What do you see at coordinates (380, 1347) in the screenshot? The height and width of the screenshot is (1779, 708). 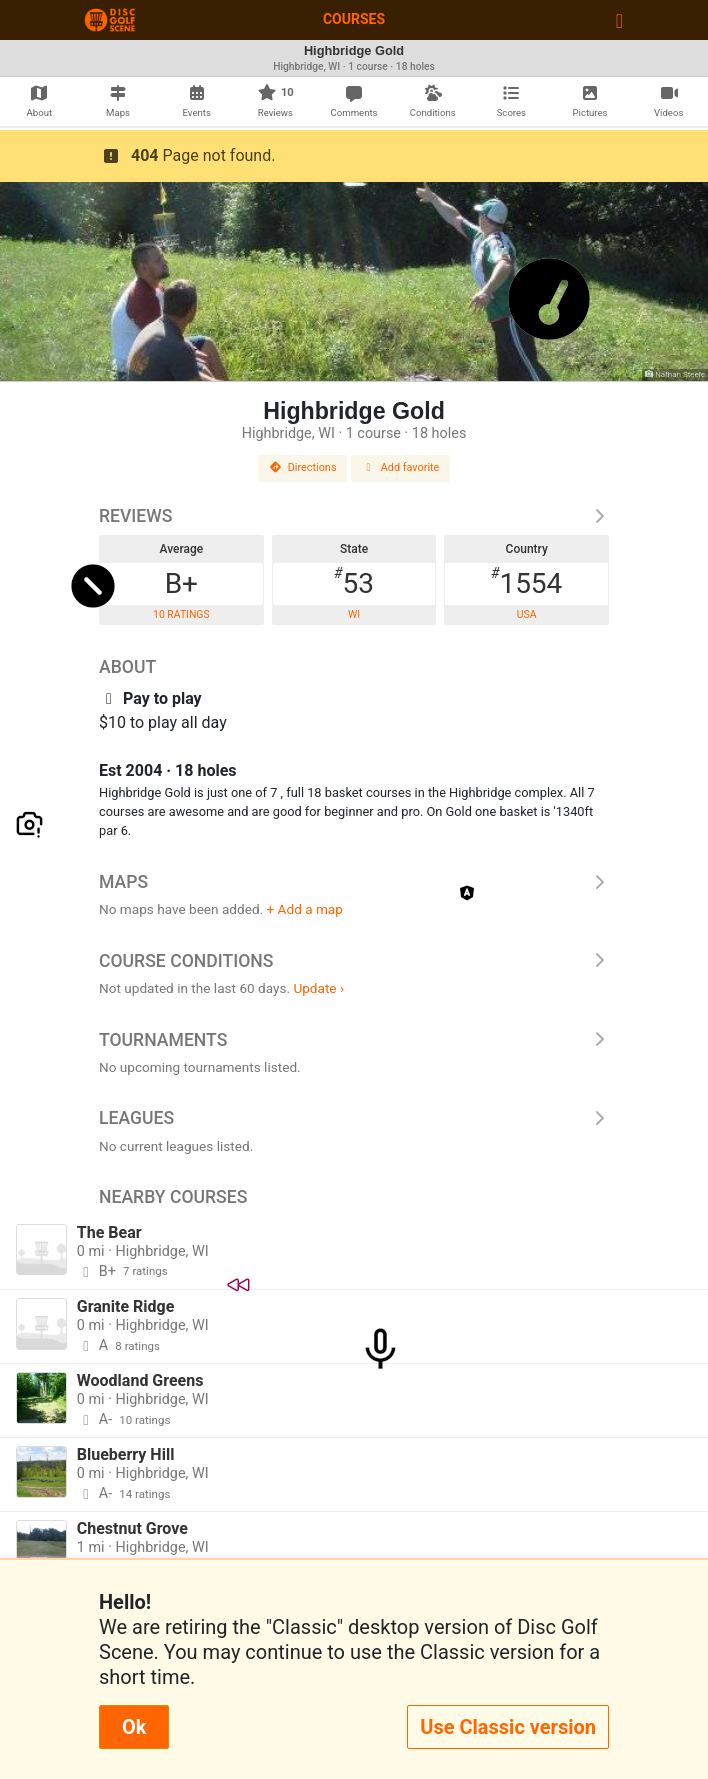 I see `tap to use voice input` at bounding box center [380, 1347].